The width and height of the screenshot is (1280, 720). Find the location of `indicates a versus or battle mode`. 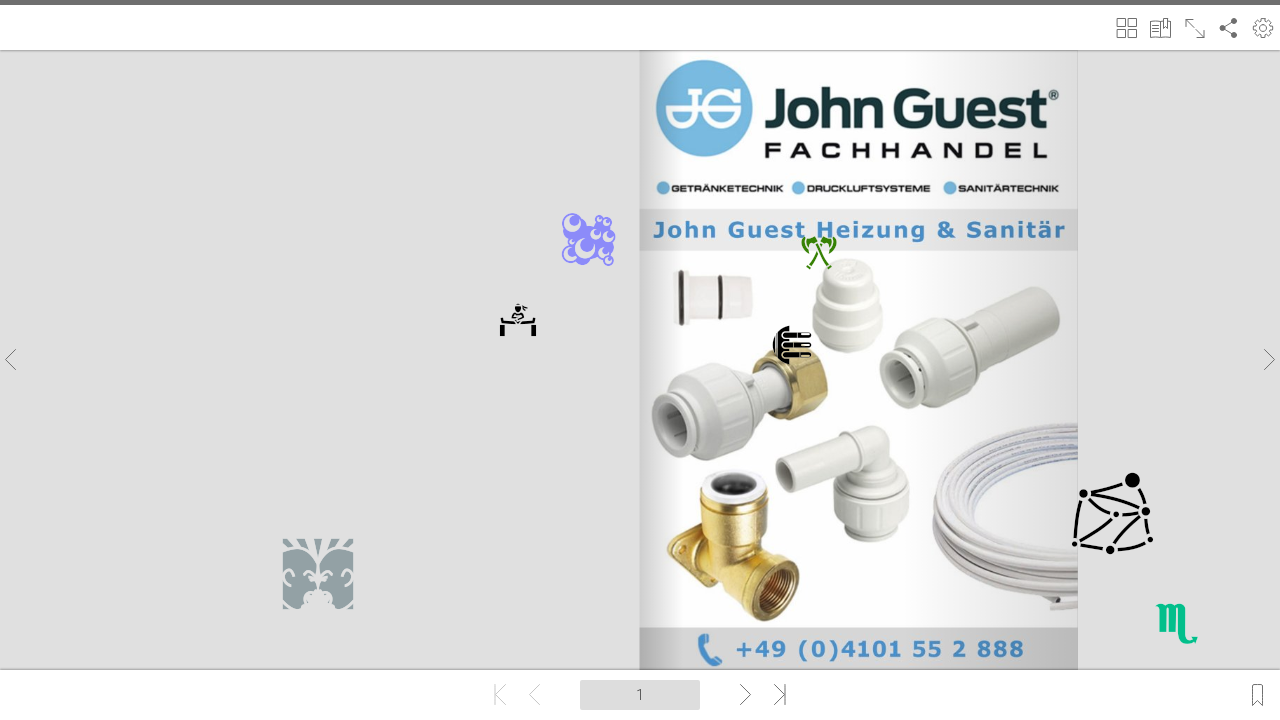

indicates a versus or battle mode is located at coordinates (318, 574).